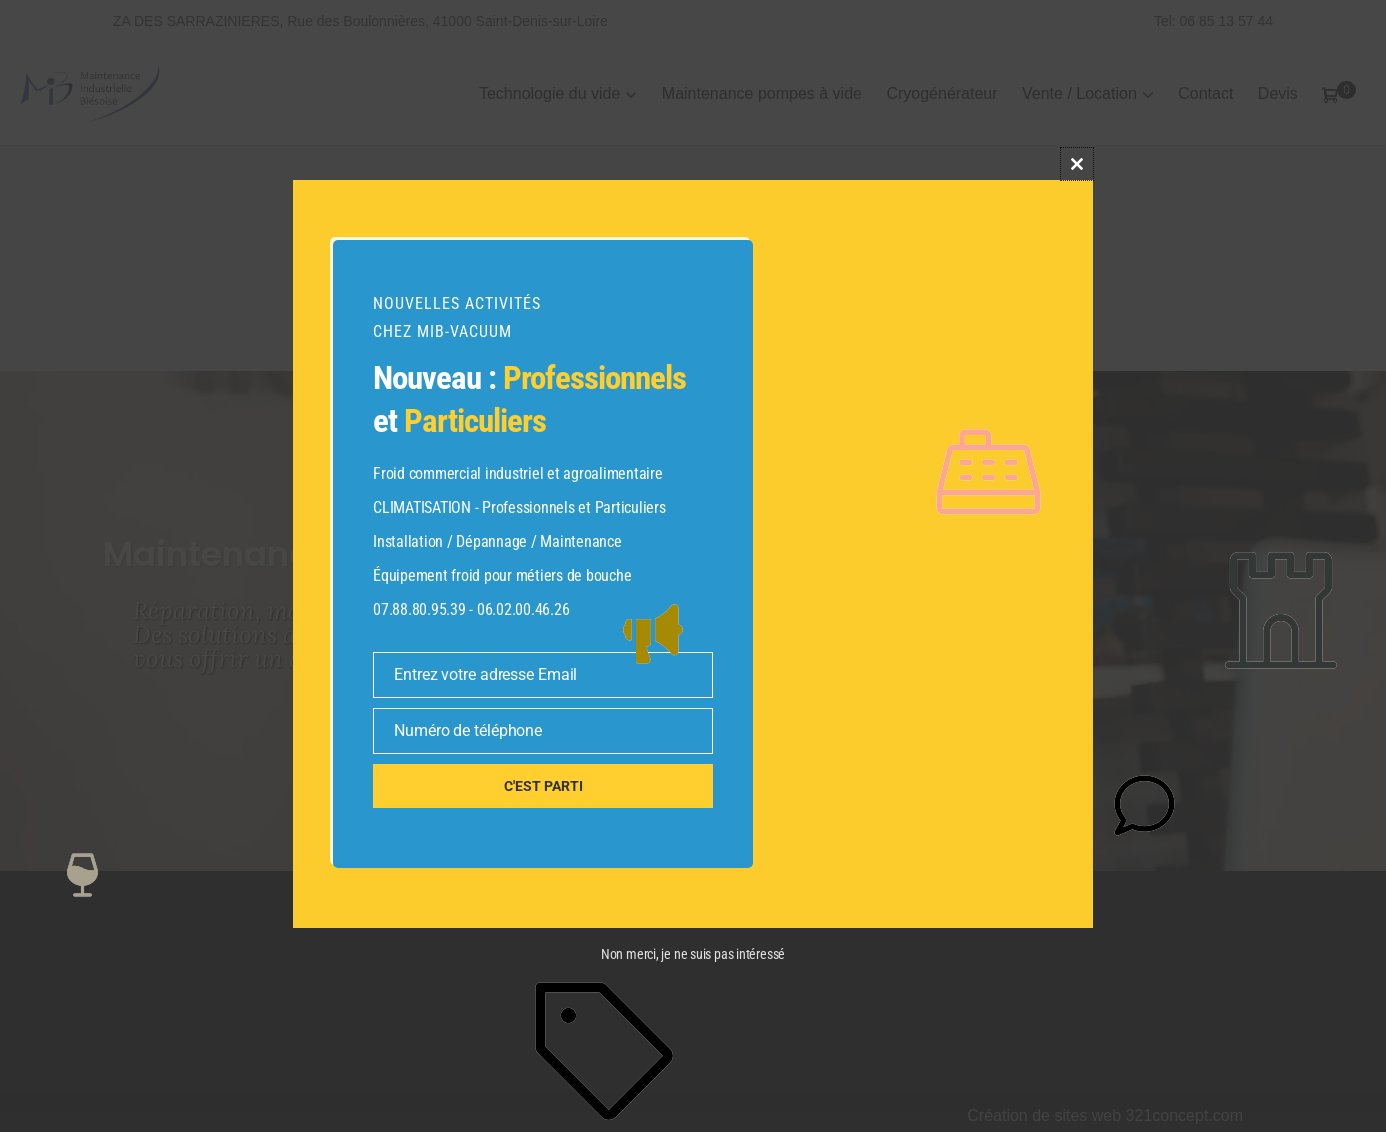 The image size is (1386, 1132). I want to click on add or manage tags for organization, so click(596, 1043).